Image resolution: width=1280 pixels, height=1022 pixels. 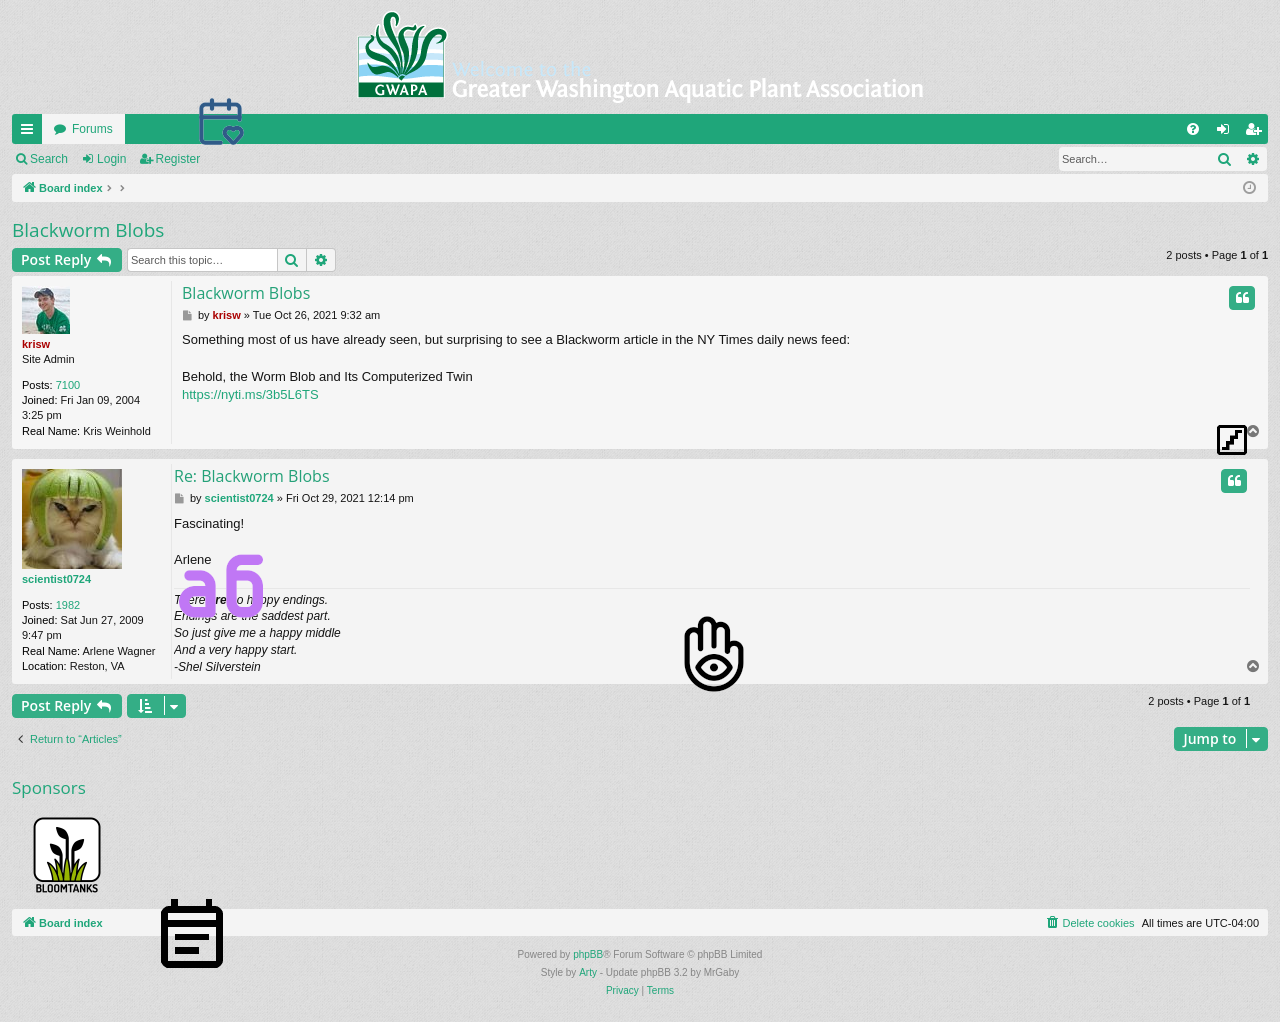 I want to click on switch to cyrillic keyboard layout, so click(x=221, y=586).